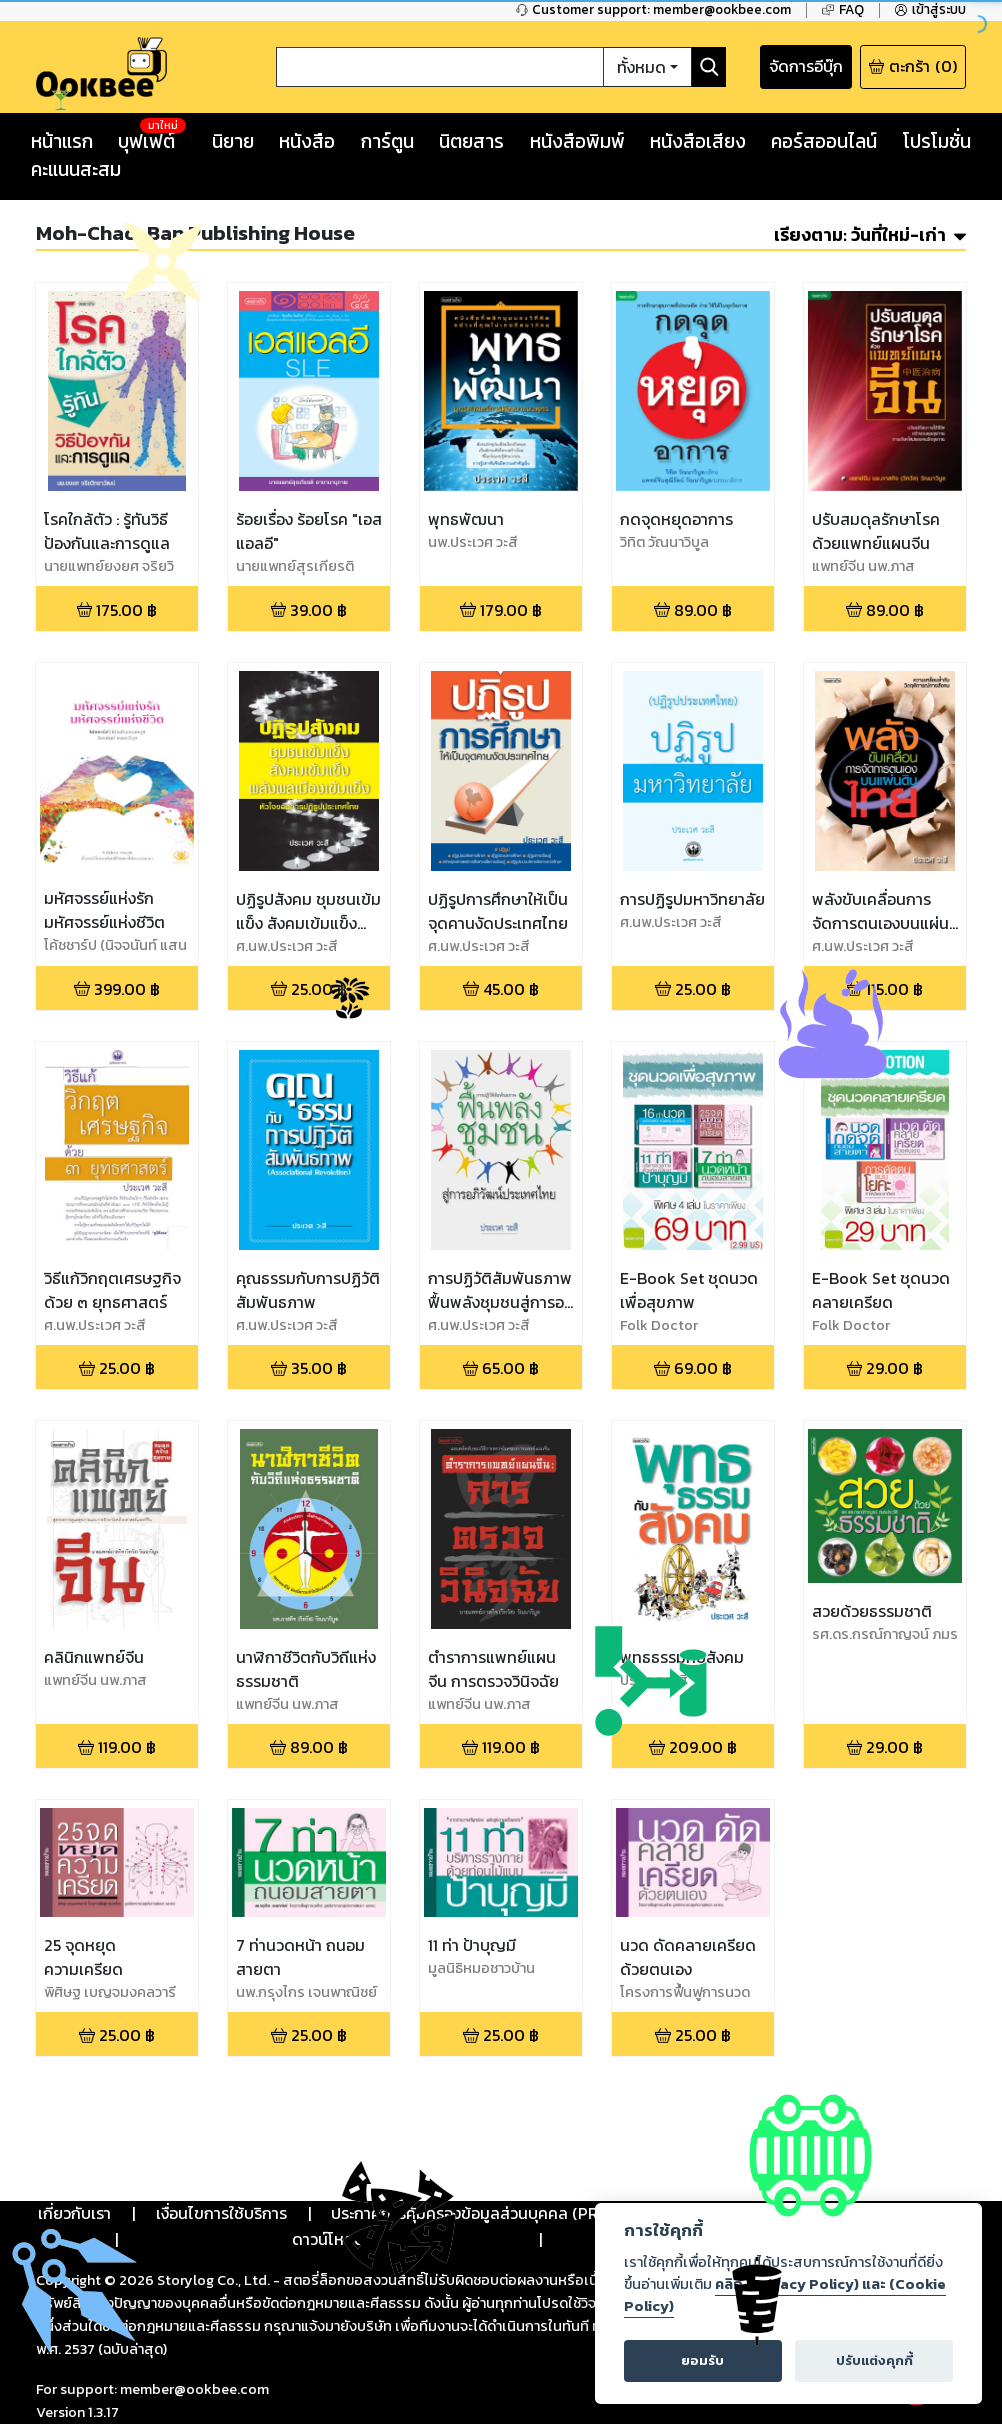  I want to click on select ninja or stealth character class, so click(162, 261).